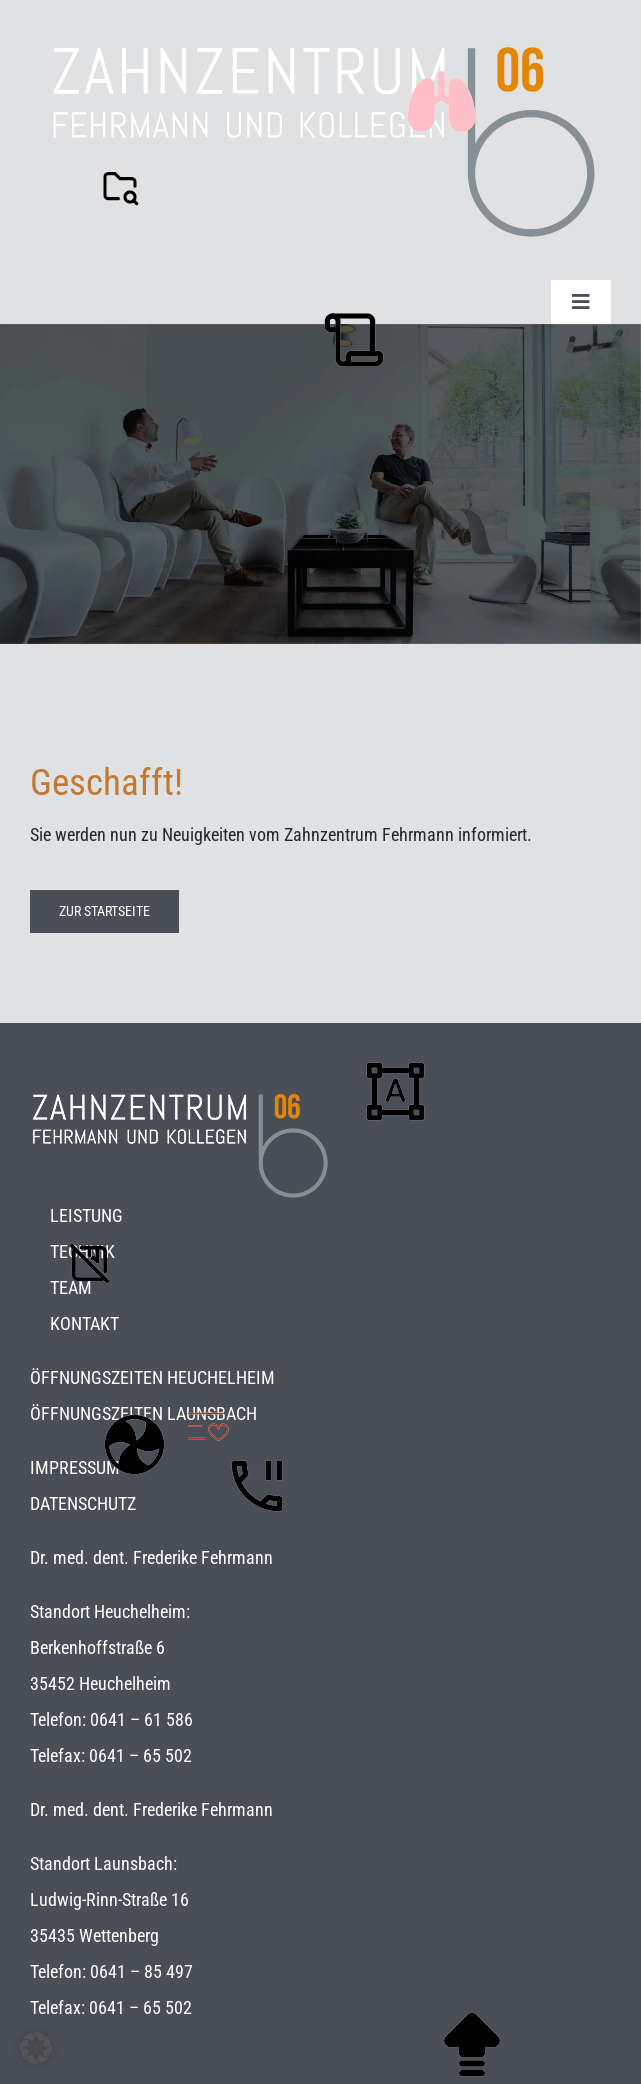 Image resolution: width=641 pixels, height=2084 pixels. Describe the element at coordinates (134, 1444) in the screenshot. I see `indicates content is loading` at that location.